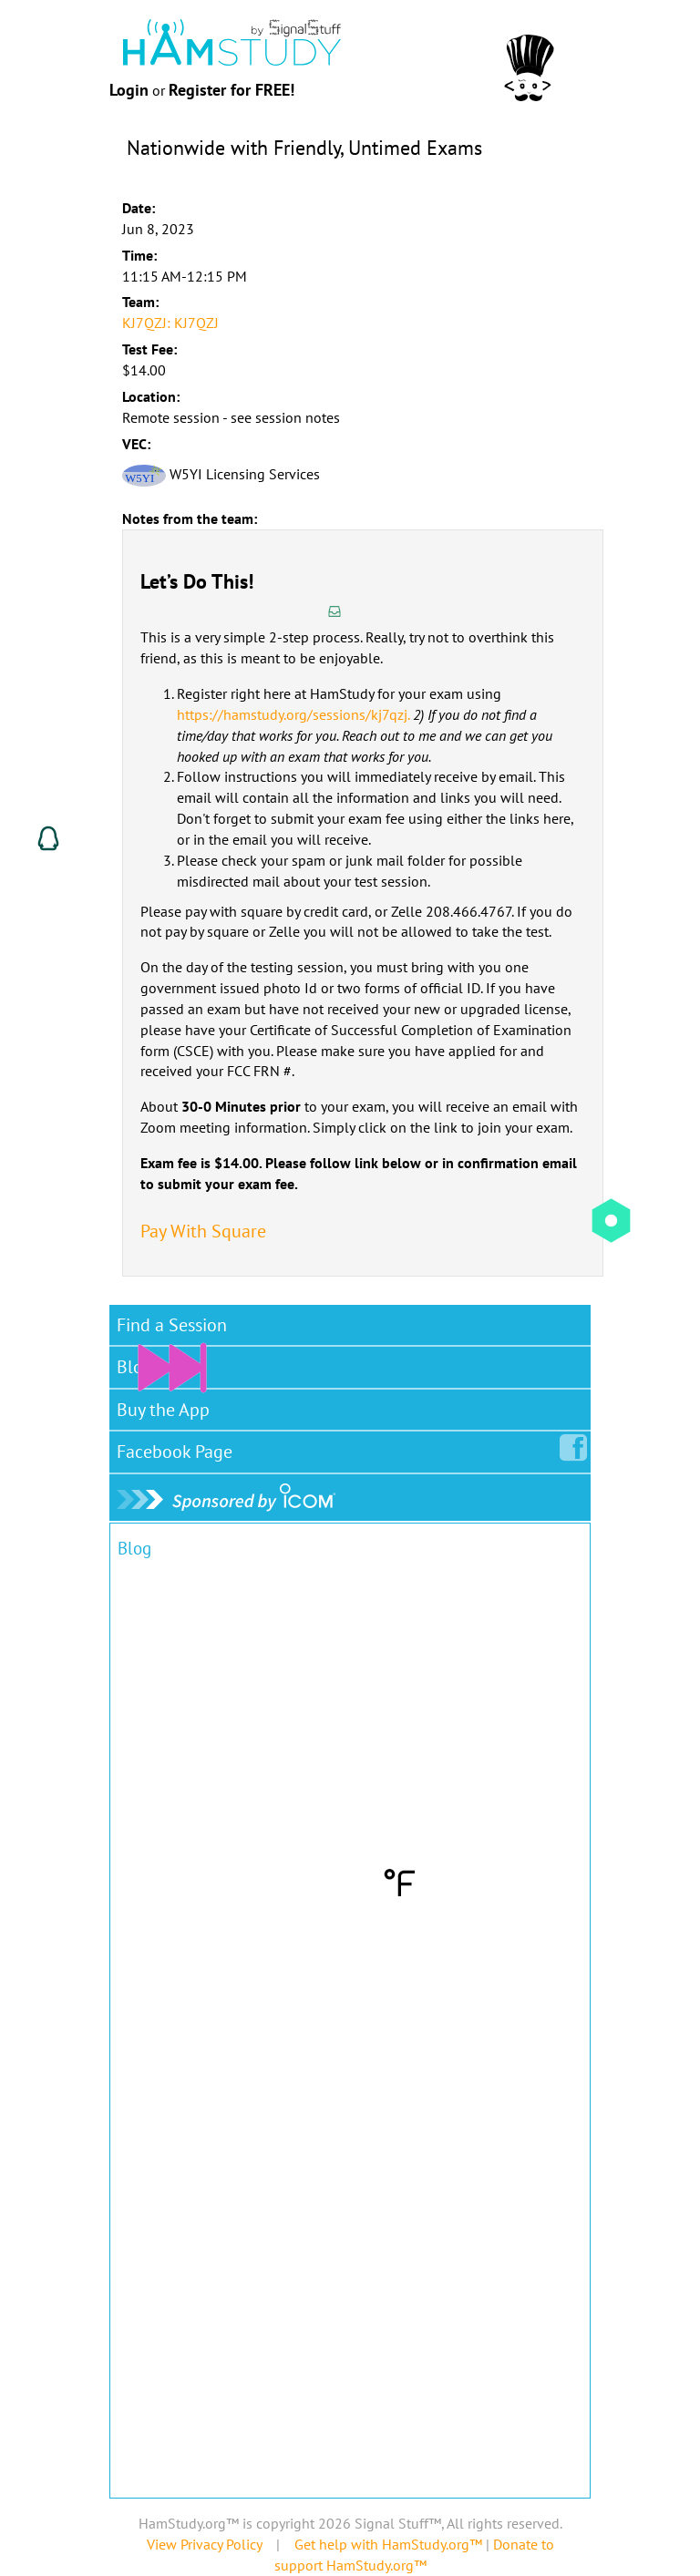  What do you see at coordinates (48, 838) in the screenshot?
I see `open QQ messenger app` at bounding box center [48, 838].